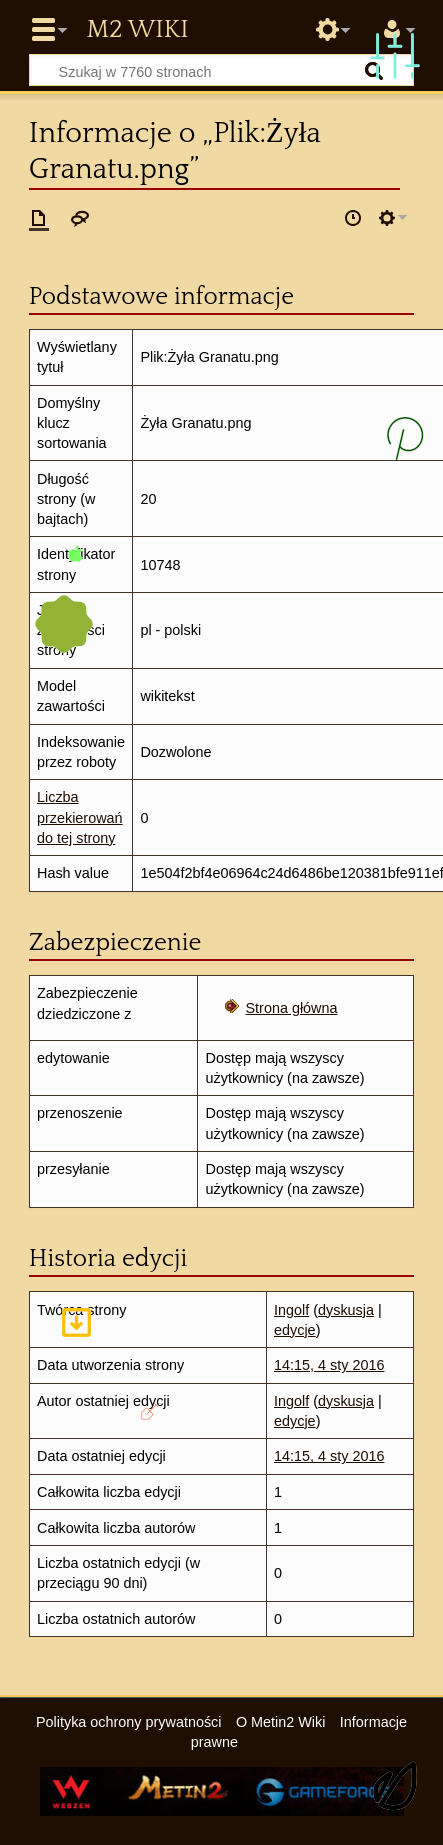  I want to click on download file or content, so click(76, 1322).